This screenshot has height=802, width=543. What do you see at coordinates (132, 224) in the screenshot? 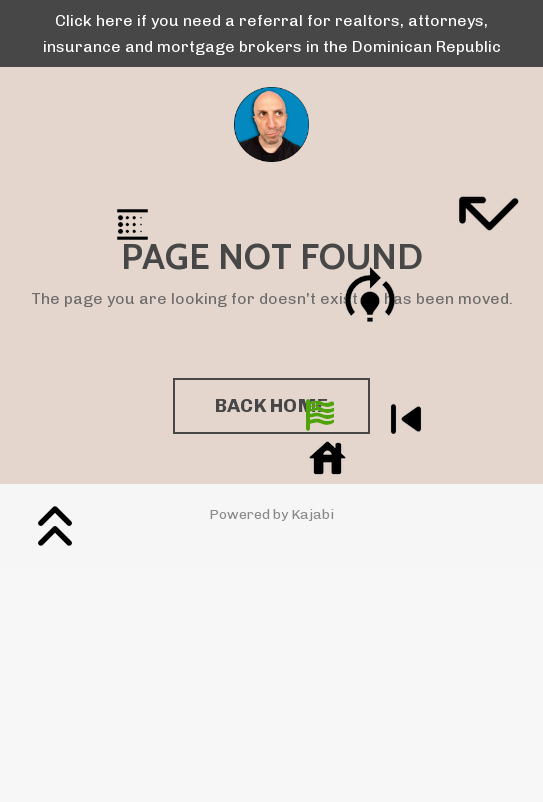
I see `apply linear blur effect to image` at bounding box center [132, 224].